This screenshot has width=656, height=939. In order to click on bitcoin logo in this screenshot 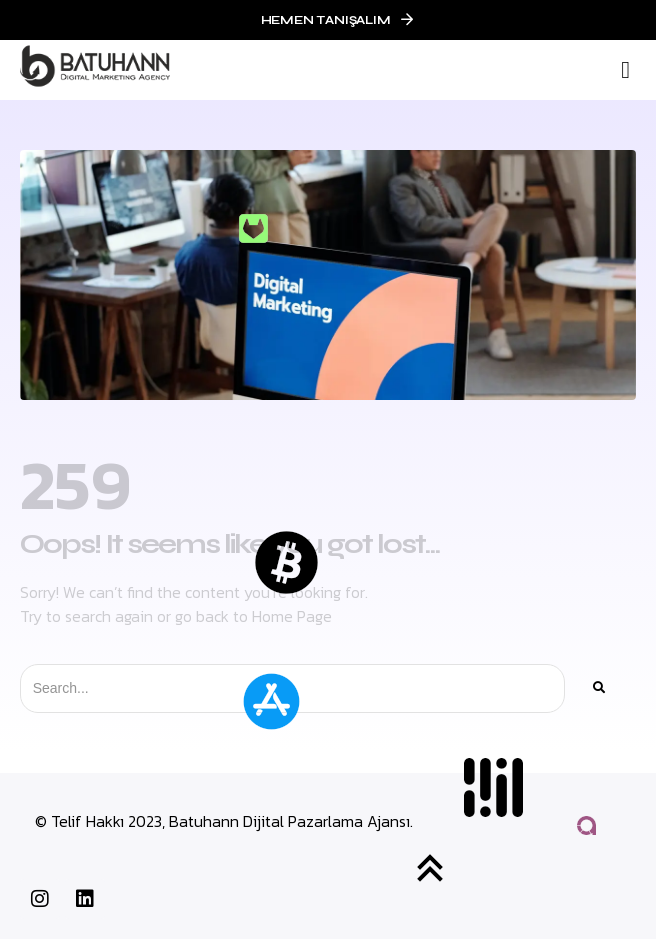, I will do `click(286, 562)`.